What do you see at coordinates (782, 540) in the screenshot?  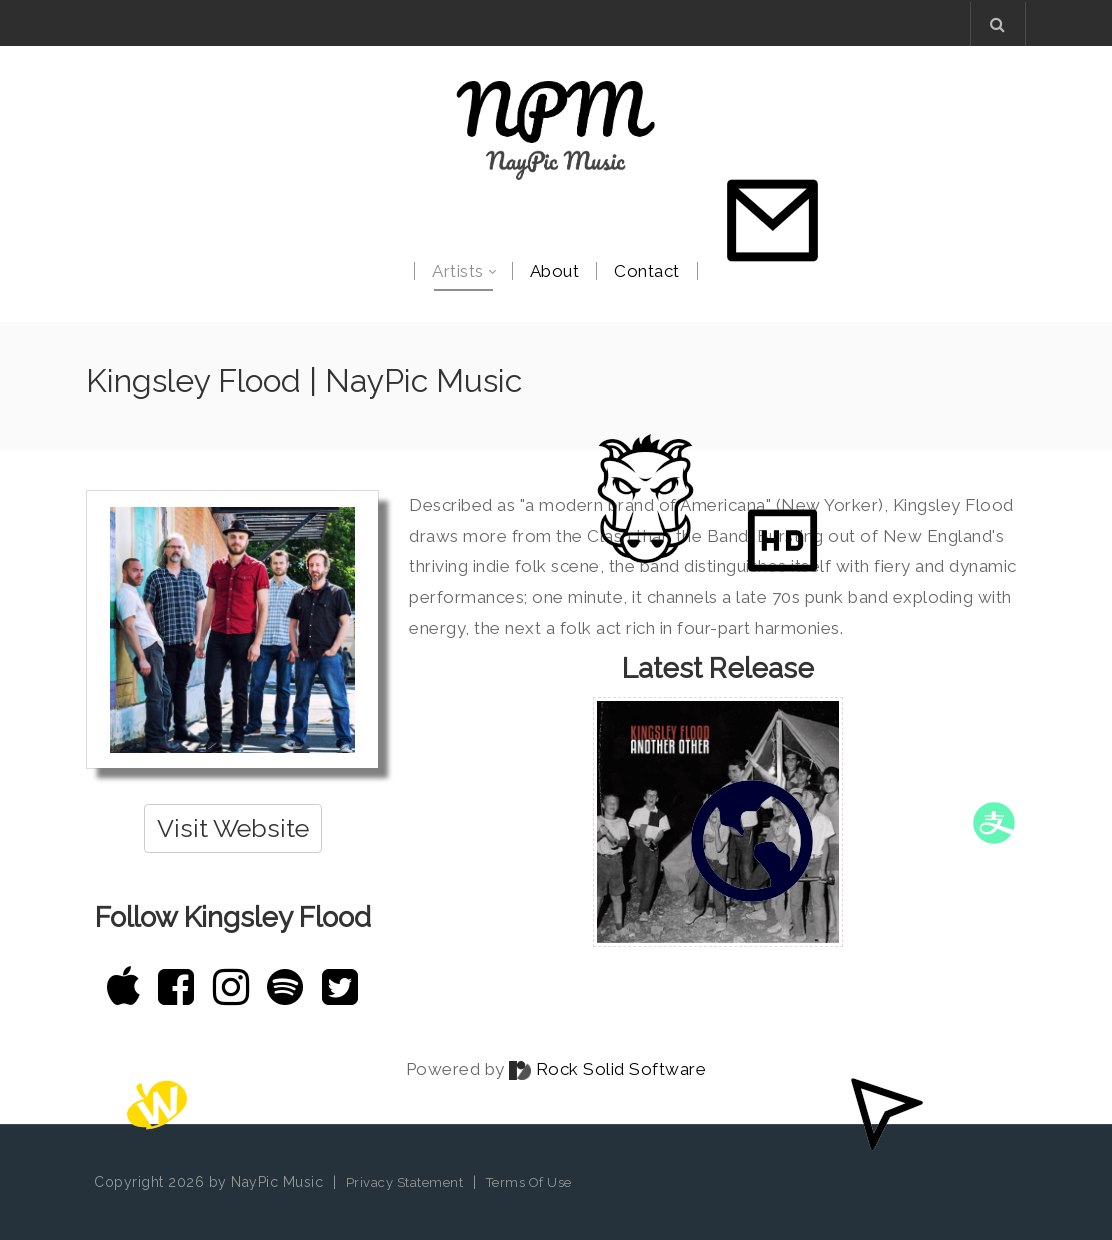 I see `indicates high-definition video quality is available` at bounding box center [782, 540].